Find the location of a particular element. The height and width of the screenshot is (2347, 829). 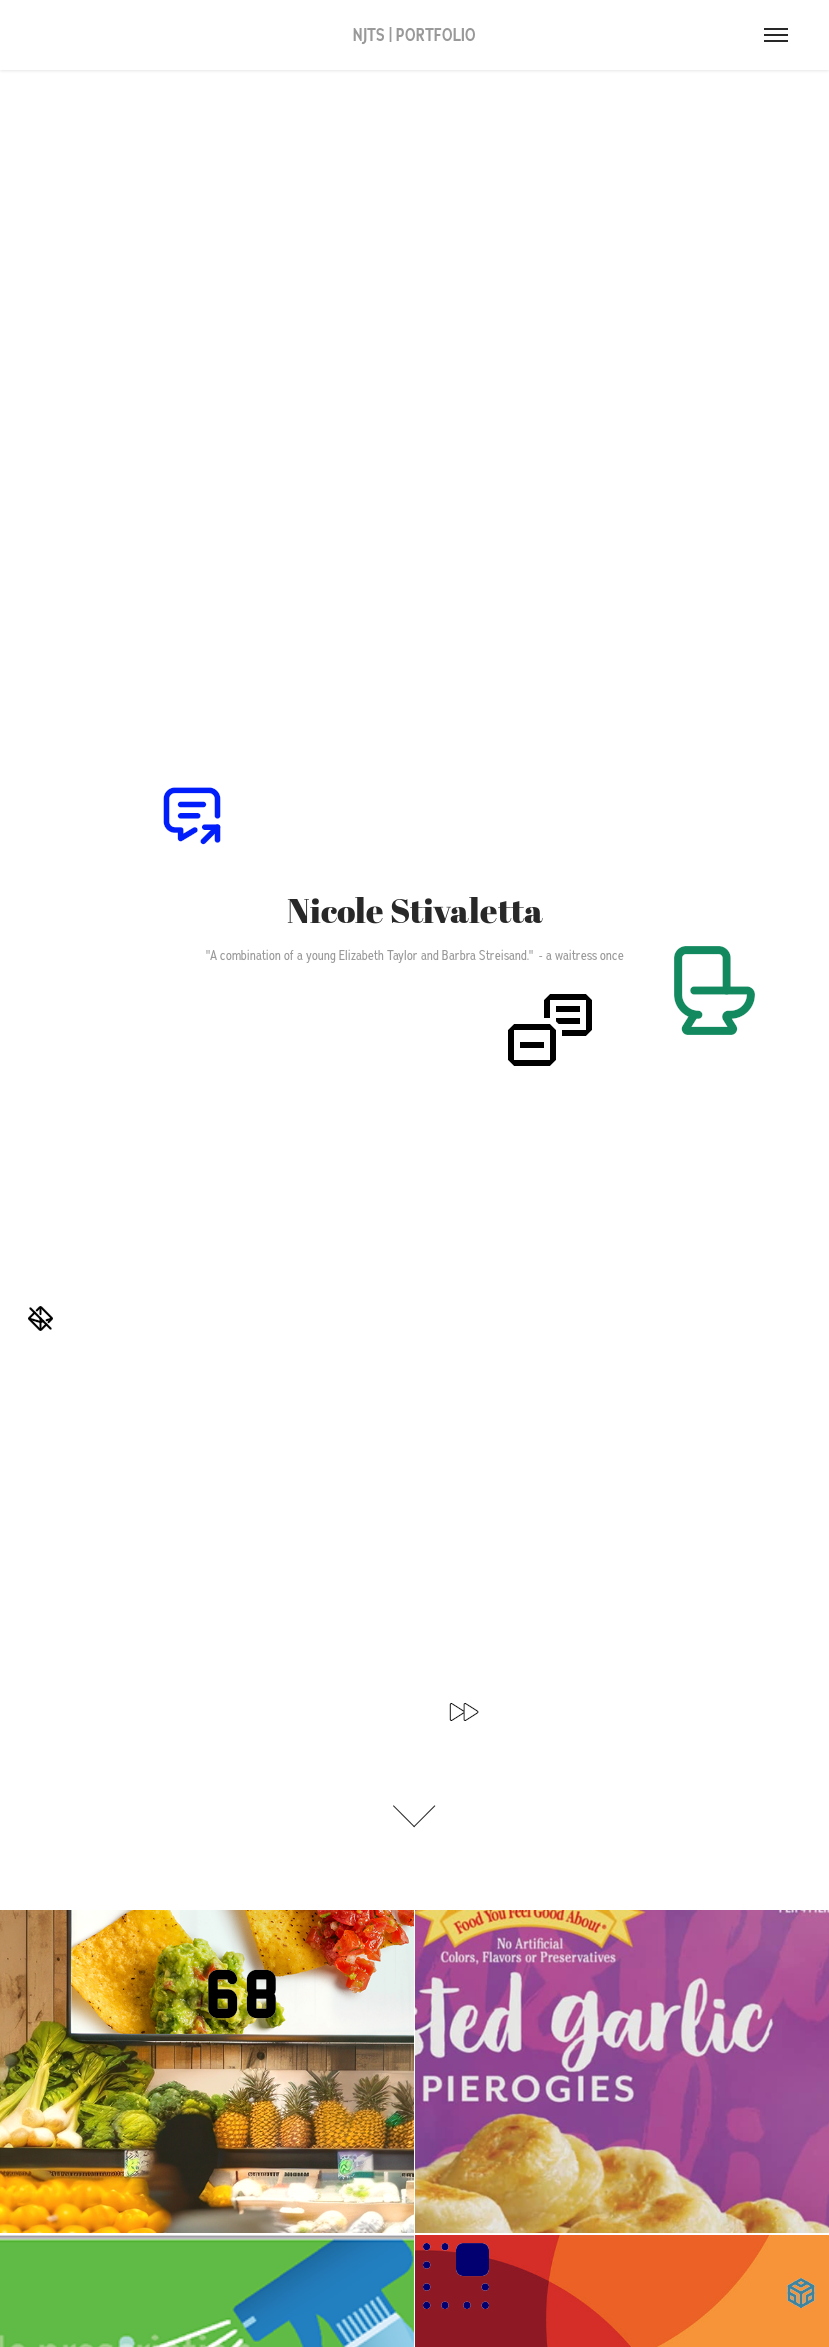

share a message or conversation is located at coordinates (192, 813).